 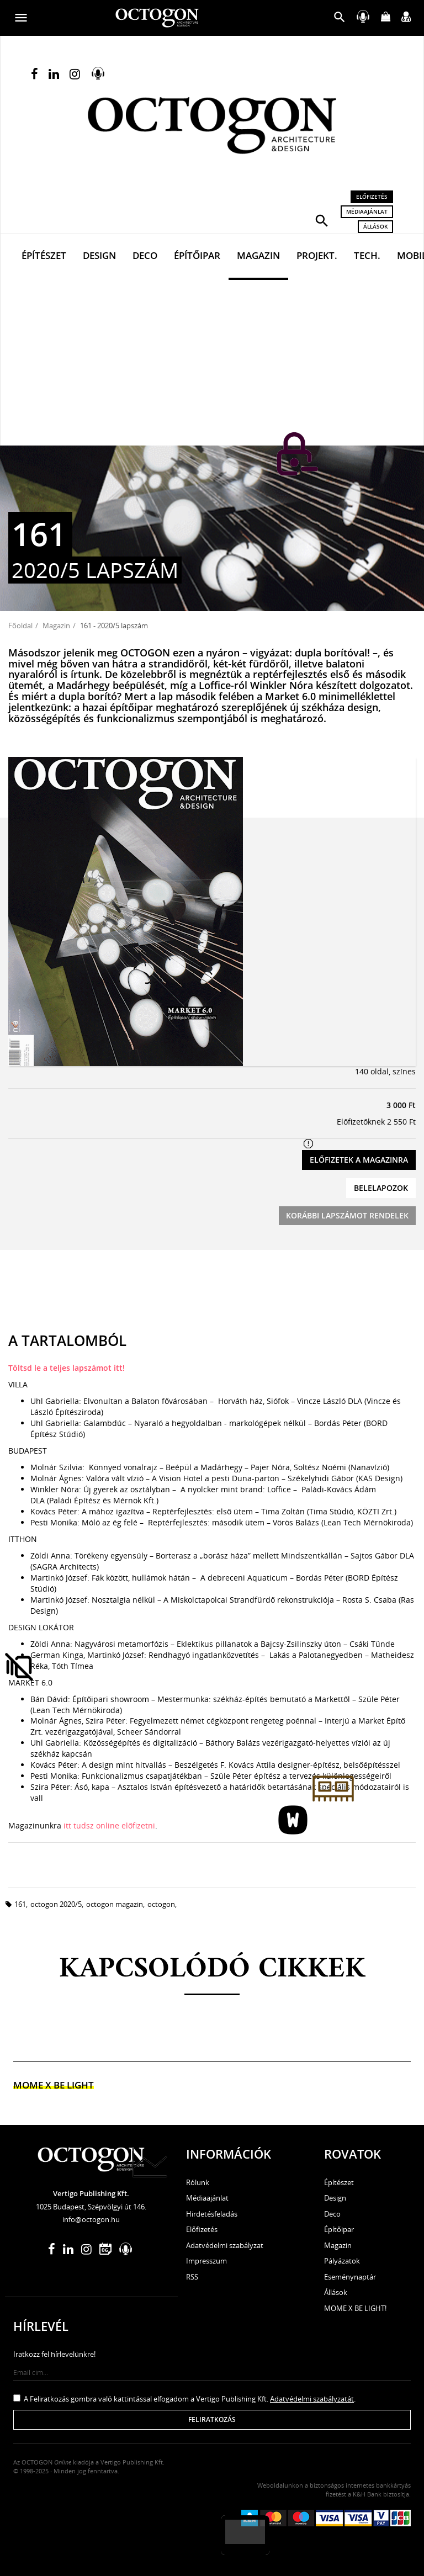 I want to click on view device memory or RAM usage, so click(x=333, y=1788).